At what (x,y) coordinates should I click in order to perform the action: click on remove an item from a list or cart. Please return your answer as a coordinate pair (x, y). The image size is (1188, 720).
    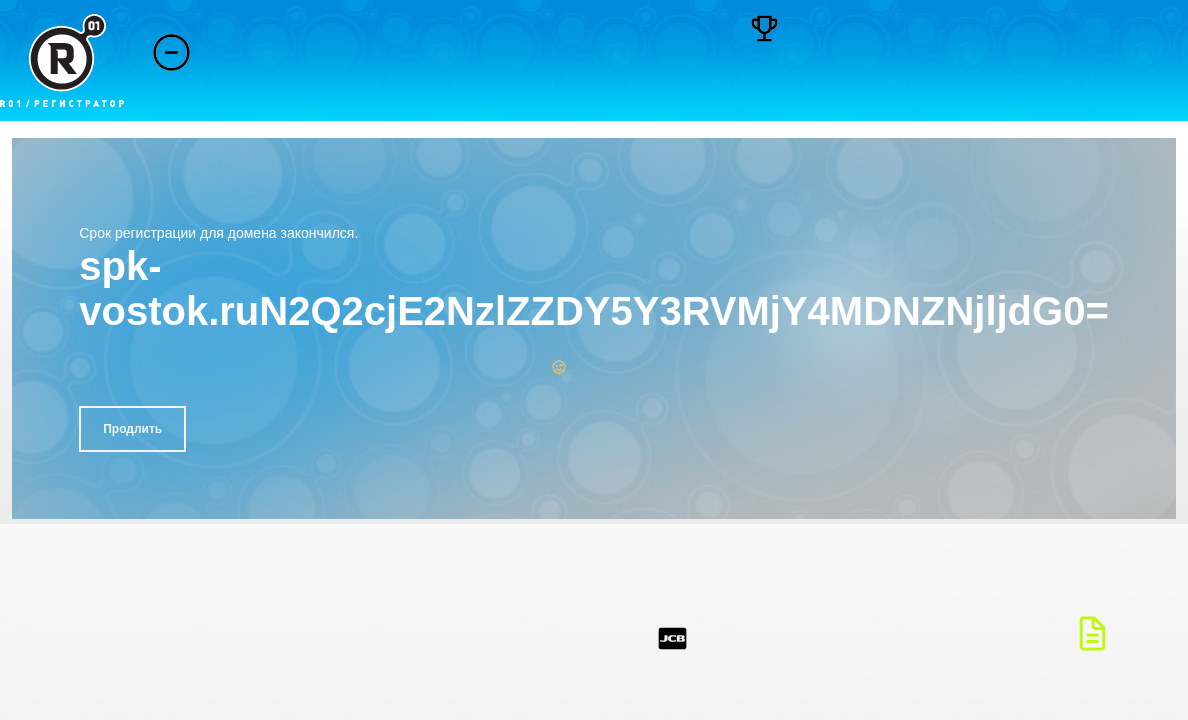
    Looking at the image, I should click on (171, 52).